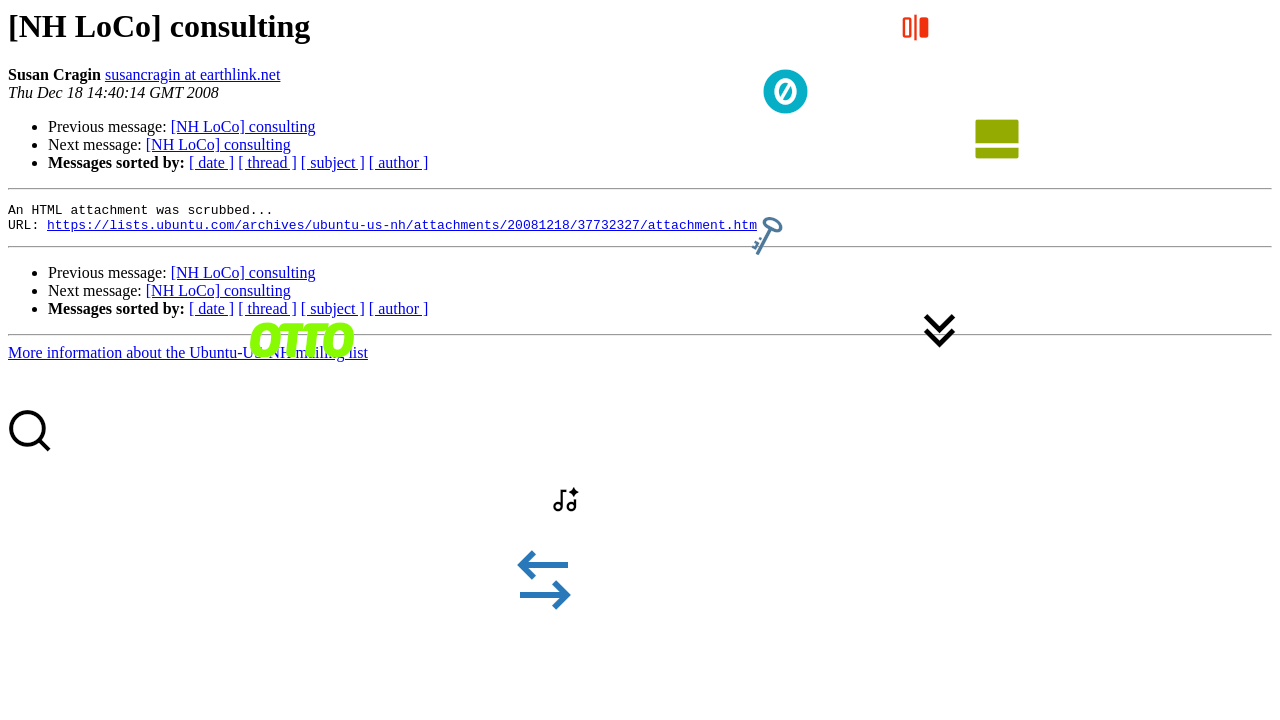 This screenshot has height=720, width=1280. Describe the element at coordinates (939, 329) in the screenshot. I see `scroll down to see more content` at that location.